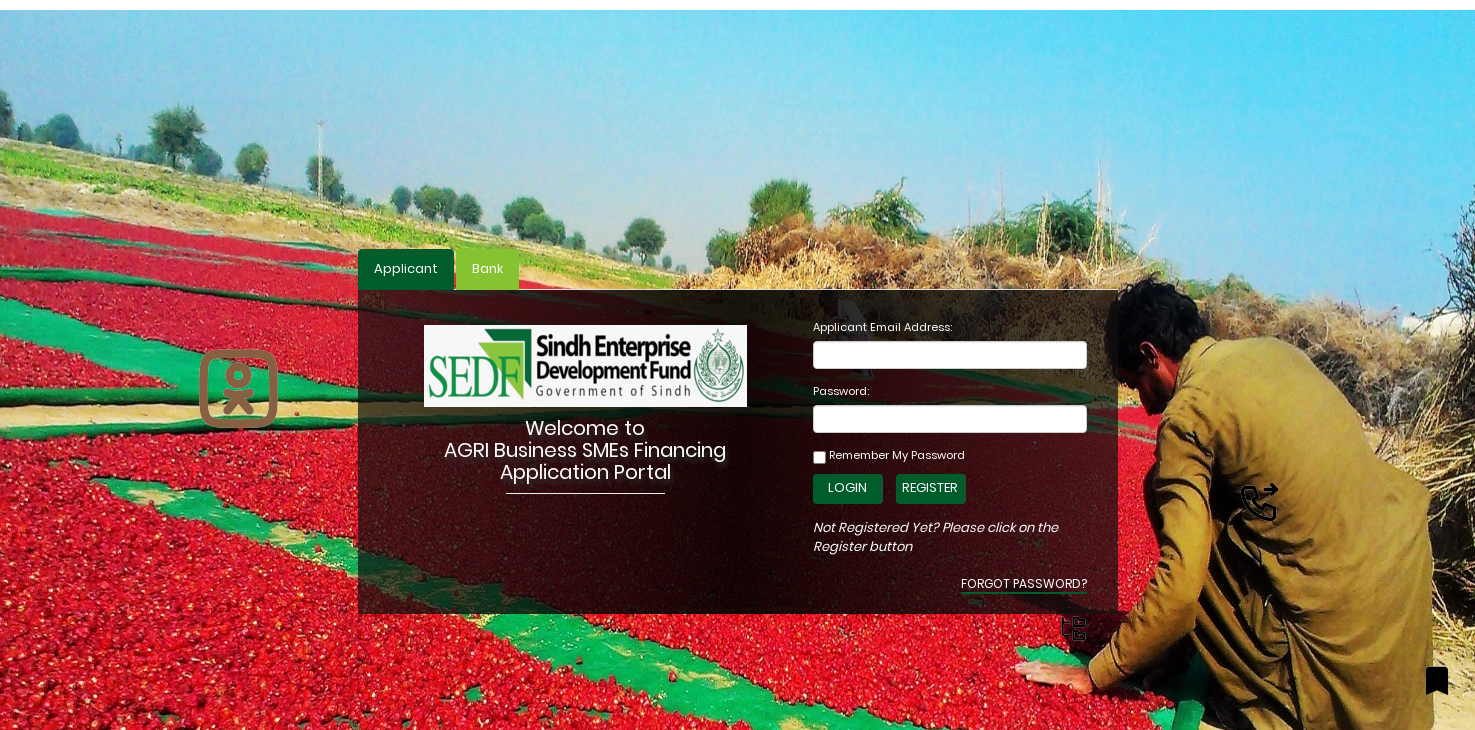  I want to click on browse directory structure, so click(1073, 628).